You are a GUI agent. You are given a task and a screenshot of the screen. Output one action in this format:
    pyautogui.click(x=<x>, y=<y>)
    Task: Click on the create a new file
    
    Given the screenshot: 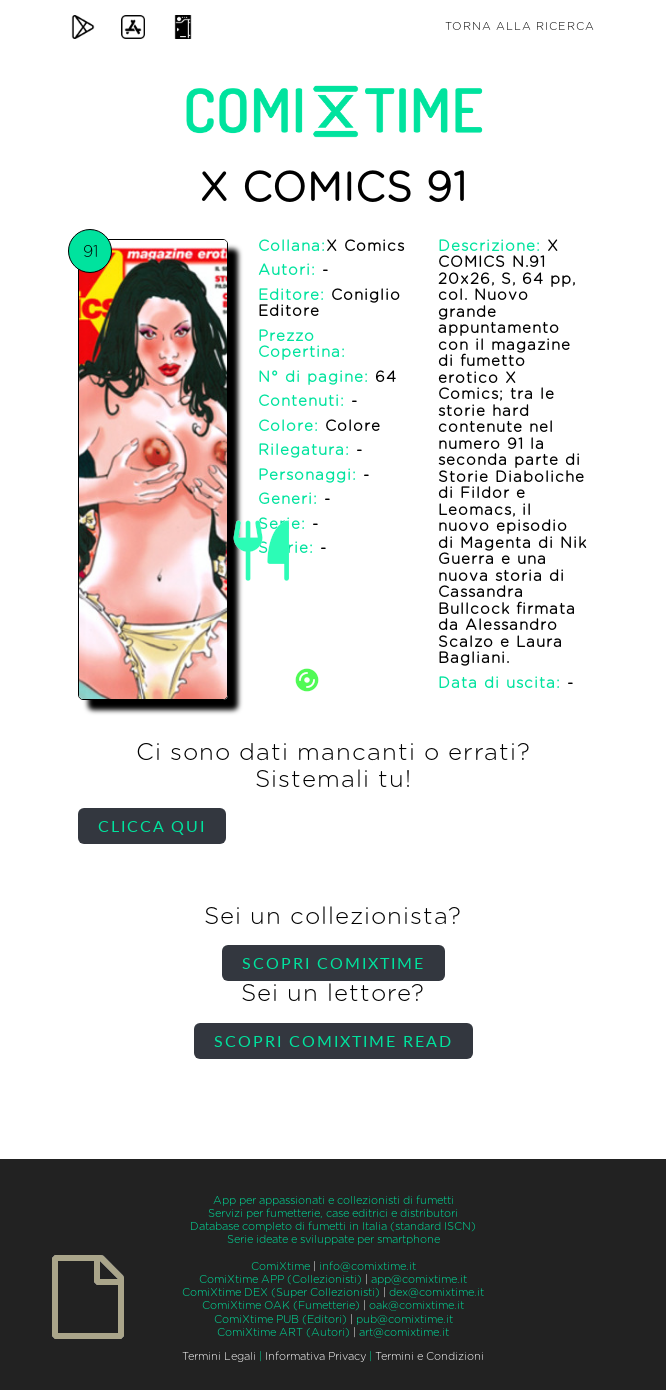 What is the action you would take?
    pyautogui.click(x=88, y=1297)
    